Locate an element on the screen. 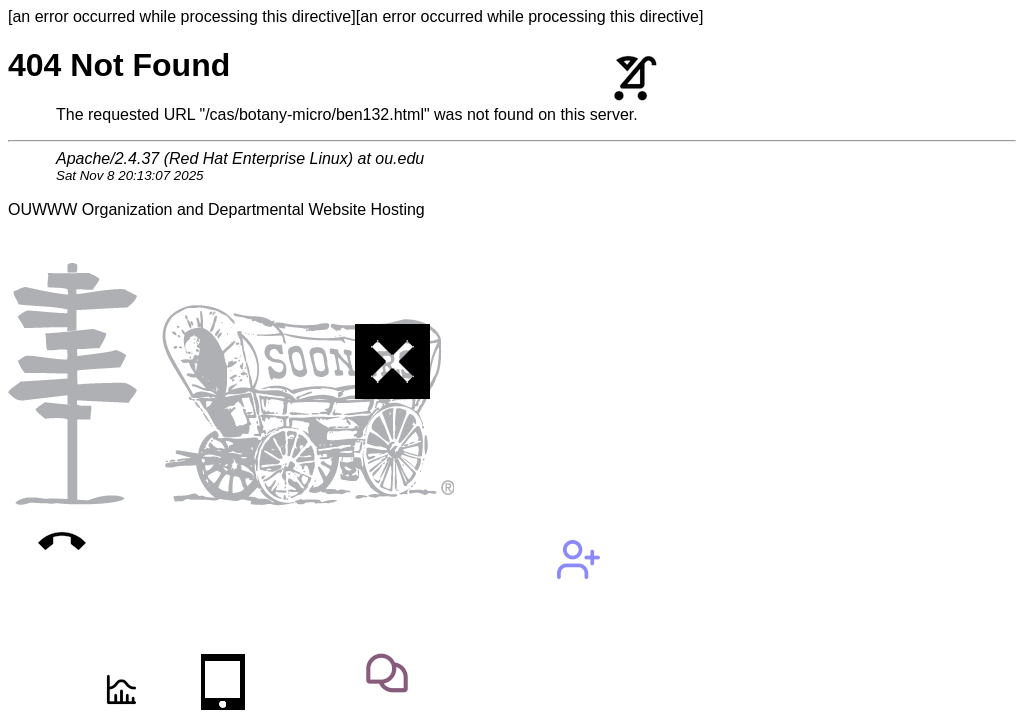  add a new contact or friend is located at coordinates (578, 559).